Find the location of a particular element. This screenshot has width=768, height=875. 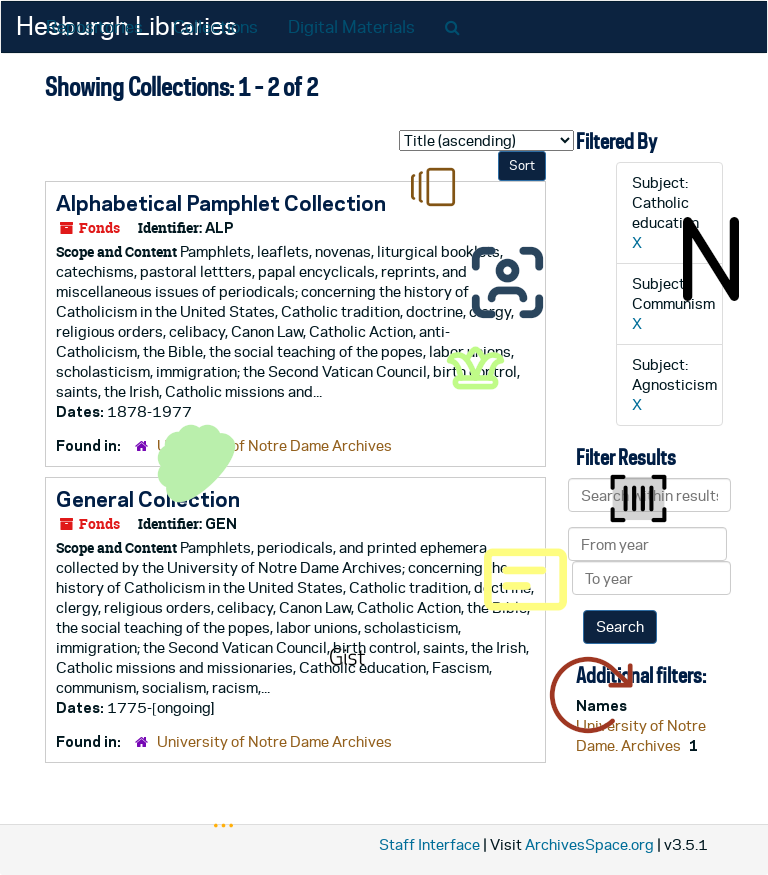

scan or verify user identity is located at coordinates (507, 282).